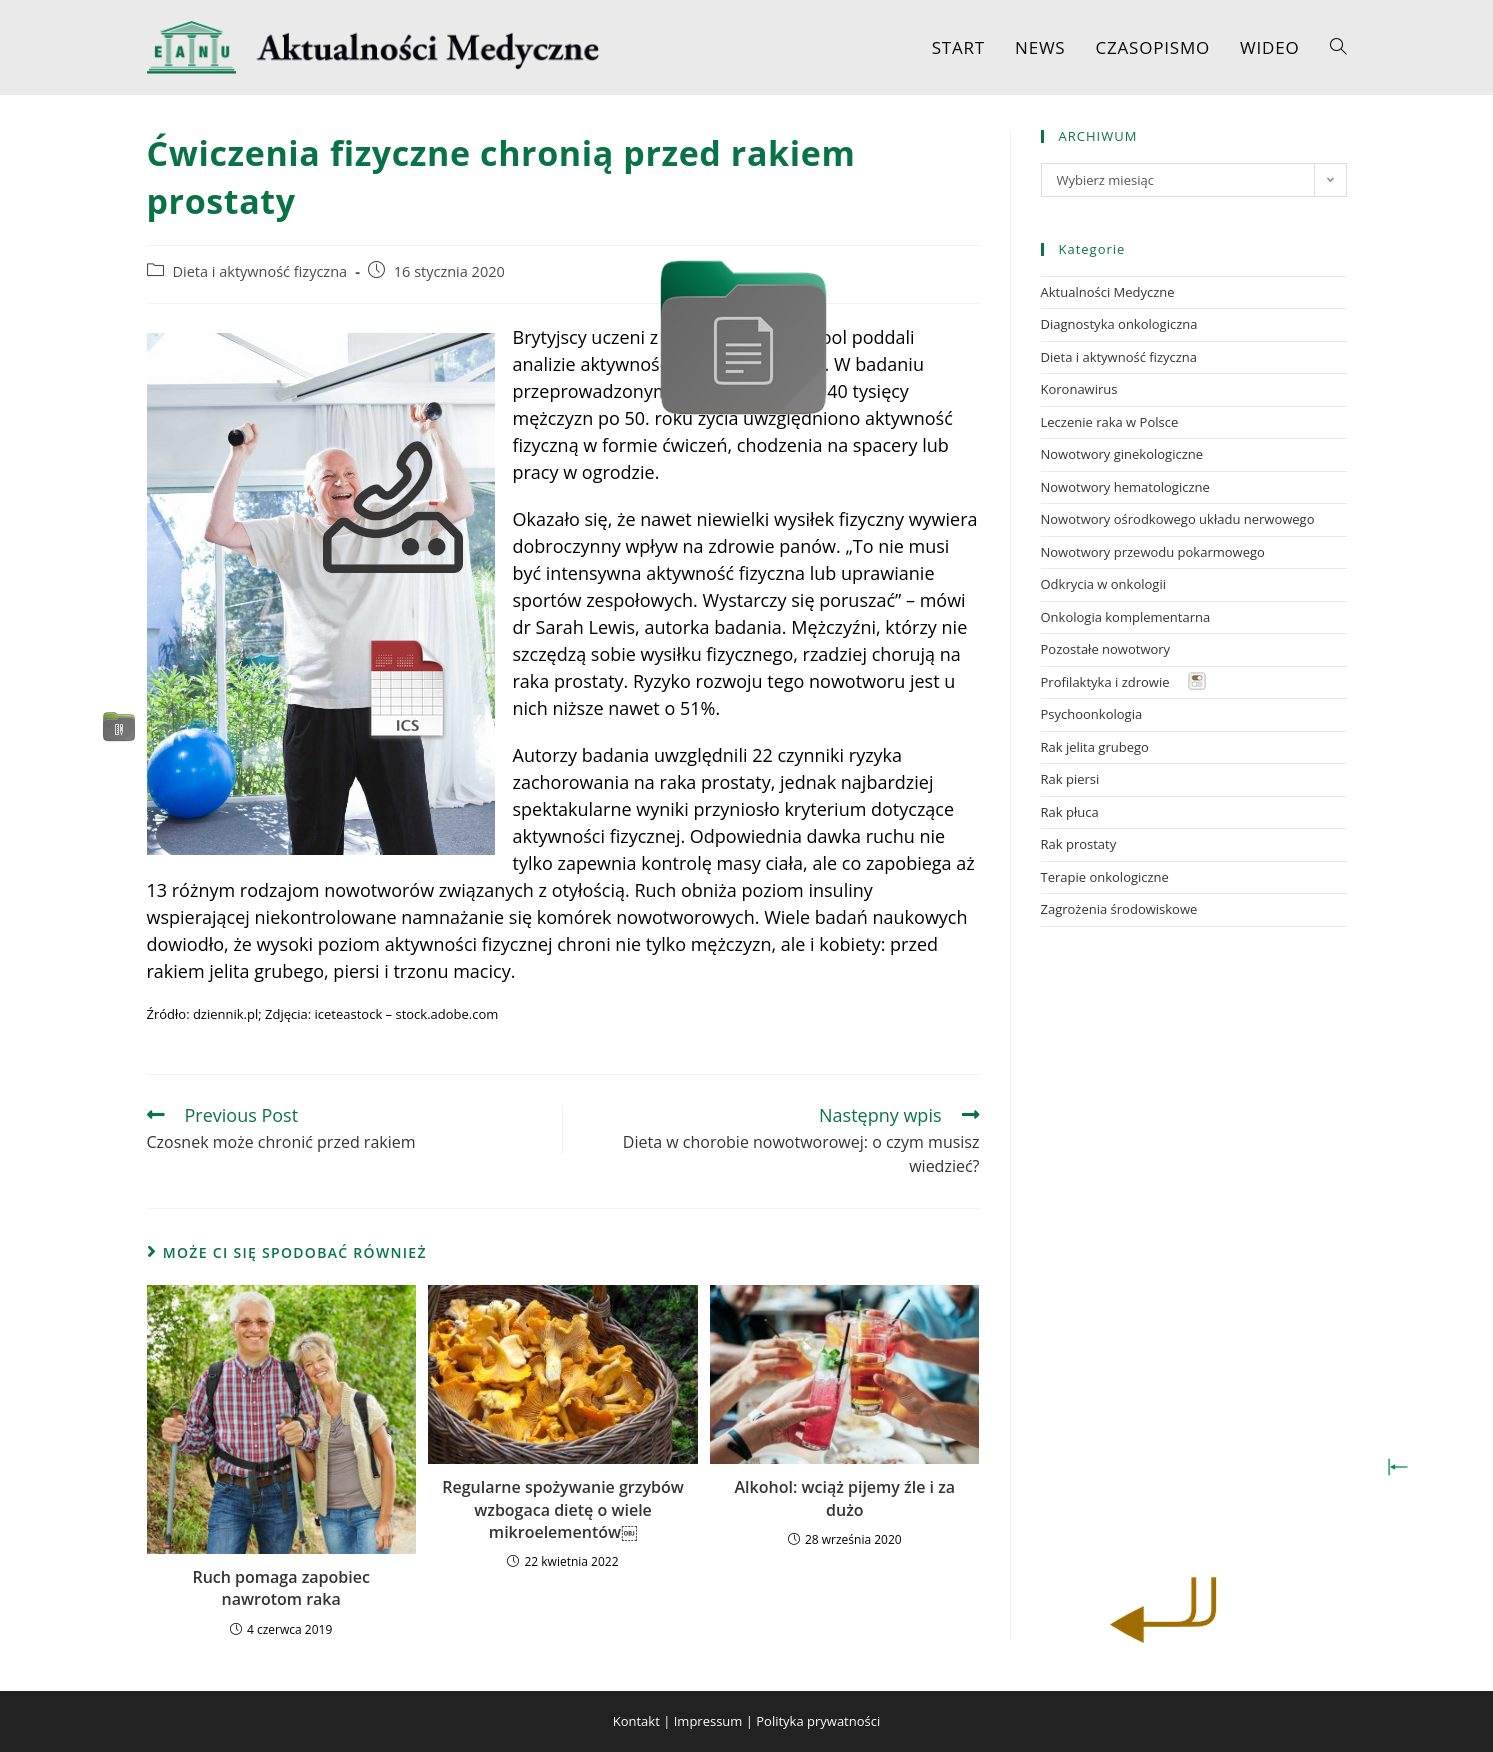 This screenshot has height=1752, width=1493. What do you see at coordinates (1197, 681) in the screenshot?
I see `open desktop preferences or settings` at bounding box center [1197, 681].